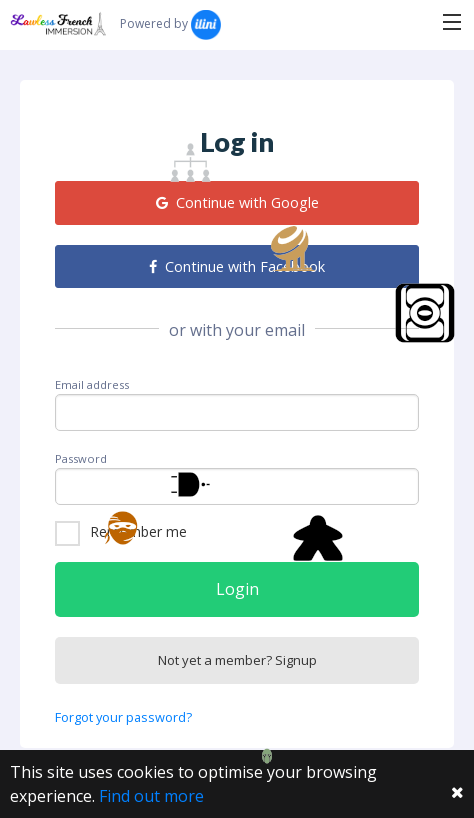 This screenshot has width=474, height=818. I want to click on view organizational hierarchy or team structure, so click(190, 162).